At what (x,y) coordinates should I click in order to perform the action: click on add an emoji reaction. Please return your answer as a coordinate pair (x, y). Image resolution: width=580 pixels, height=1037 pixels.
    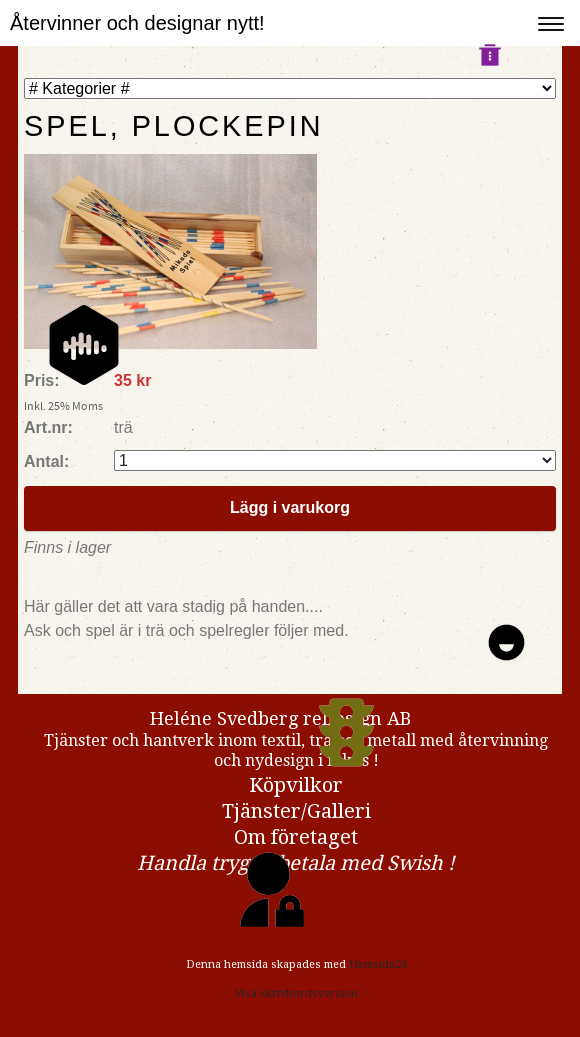
    Looking at the image, I should click on (506, 642).